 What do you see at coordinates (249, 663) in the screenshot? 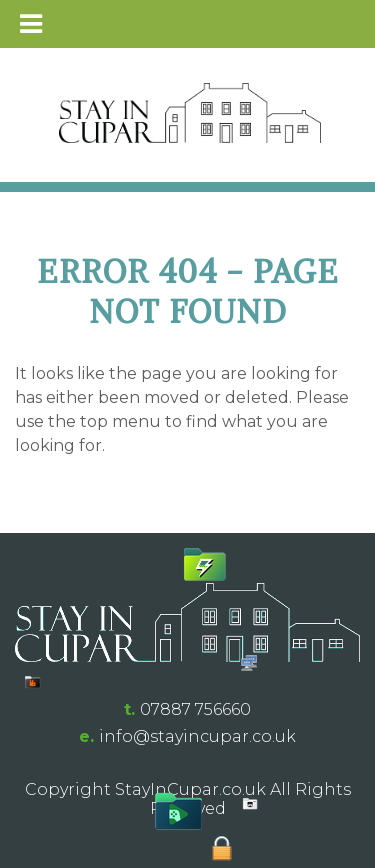
I see `indicates active network data transfer (sending and receiving)` at bounding box center [249, 663].